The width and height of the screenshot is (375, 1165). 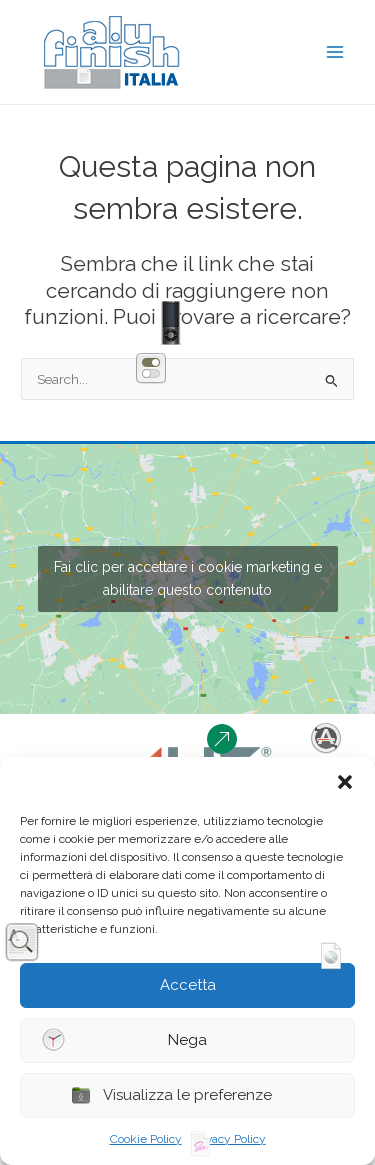 What do you see at coordinates (151, 368) in the screenshot?
I see `open gnome tweaks settings` at bounding box center [151, 368].